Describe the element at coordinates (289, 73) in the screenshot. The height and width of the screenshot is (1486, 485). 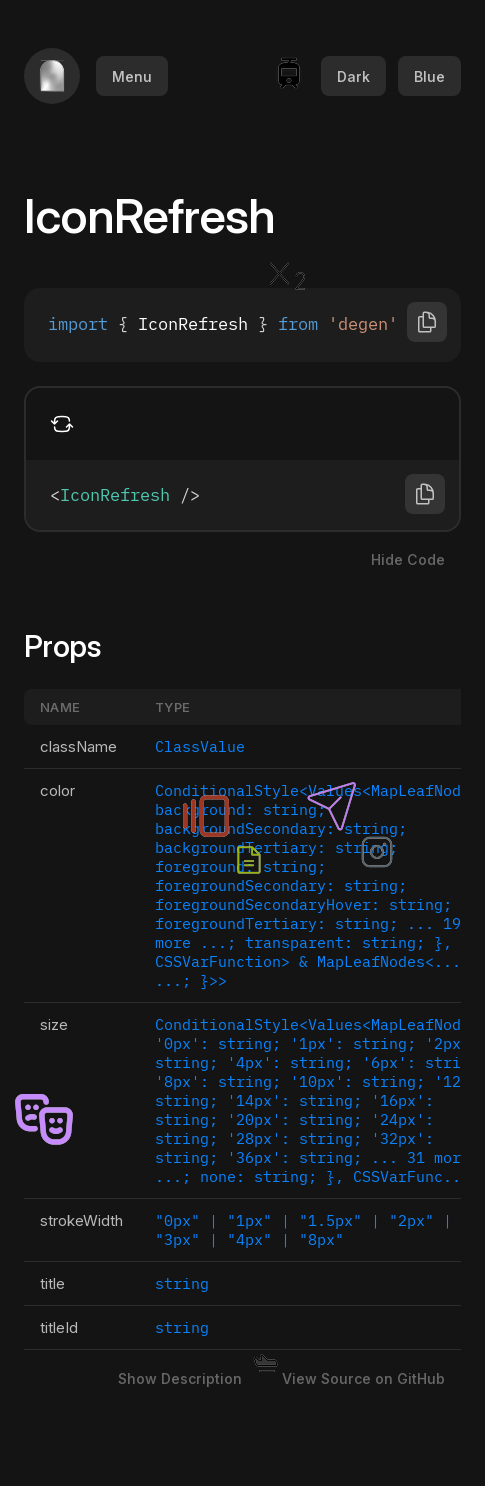
I see `view tram or light rail transit options` at that location.